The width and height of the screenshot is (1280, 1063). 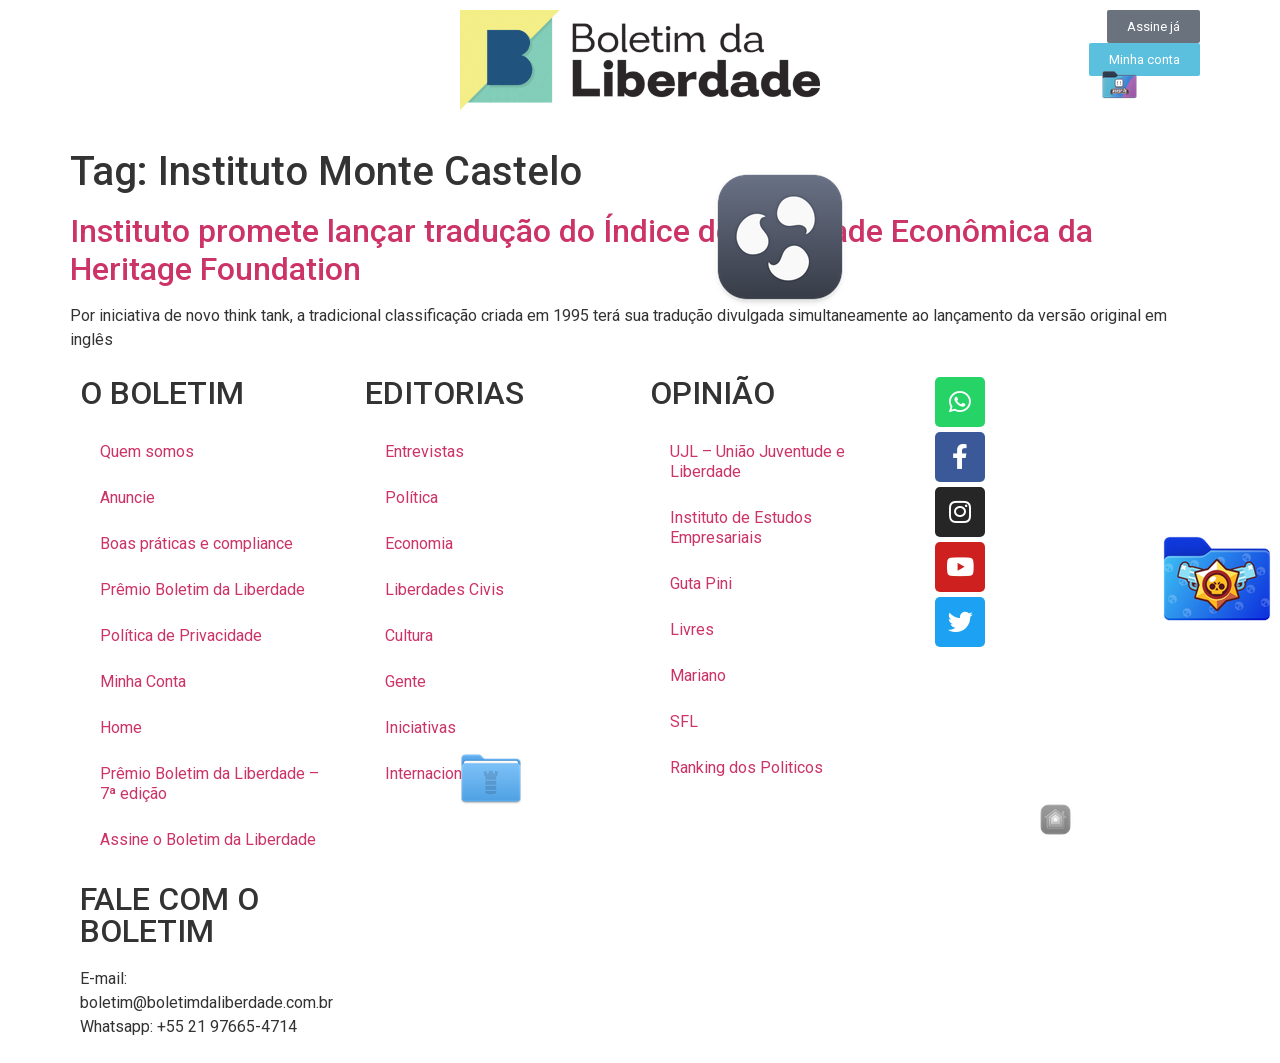 What do you see at coordinates (491, 778) in the screenshot?
I see `open Intego security software folder` at bounding box center [491, 778].